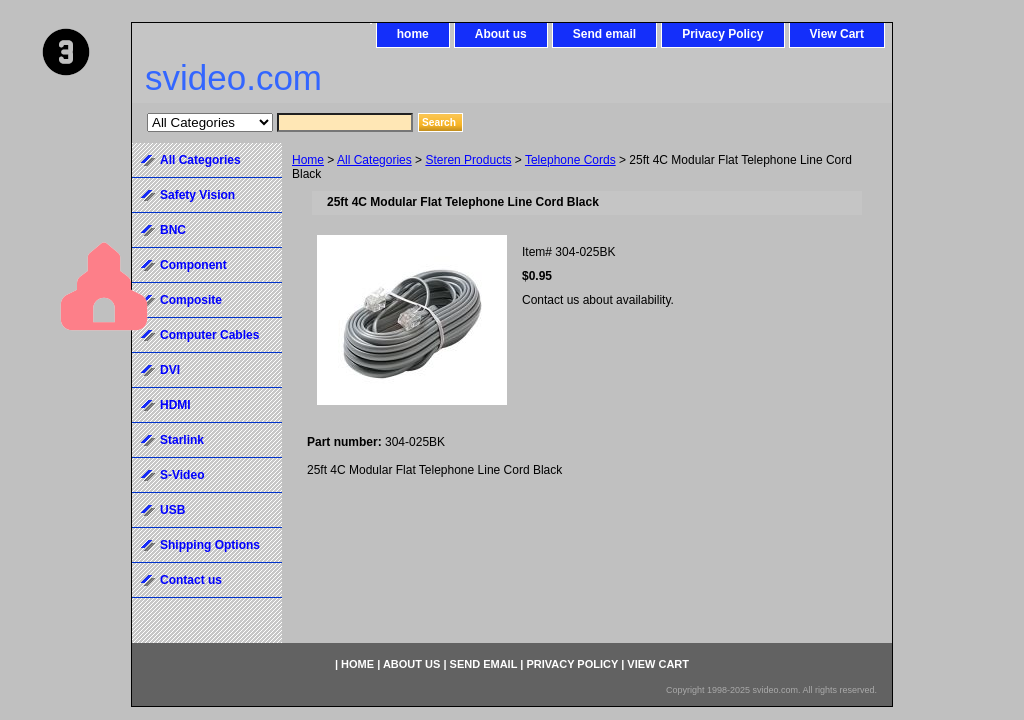 The width and height of the screenshot is (1024, 720). Describe the element at coordinates (66, 52) in the screenshot. I see `step 3 in a multi-step process or wizard` at that location.